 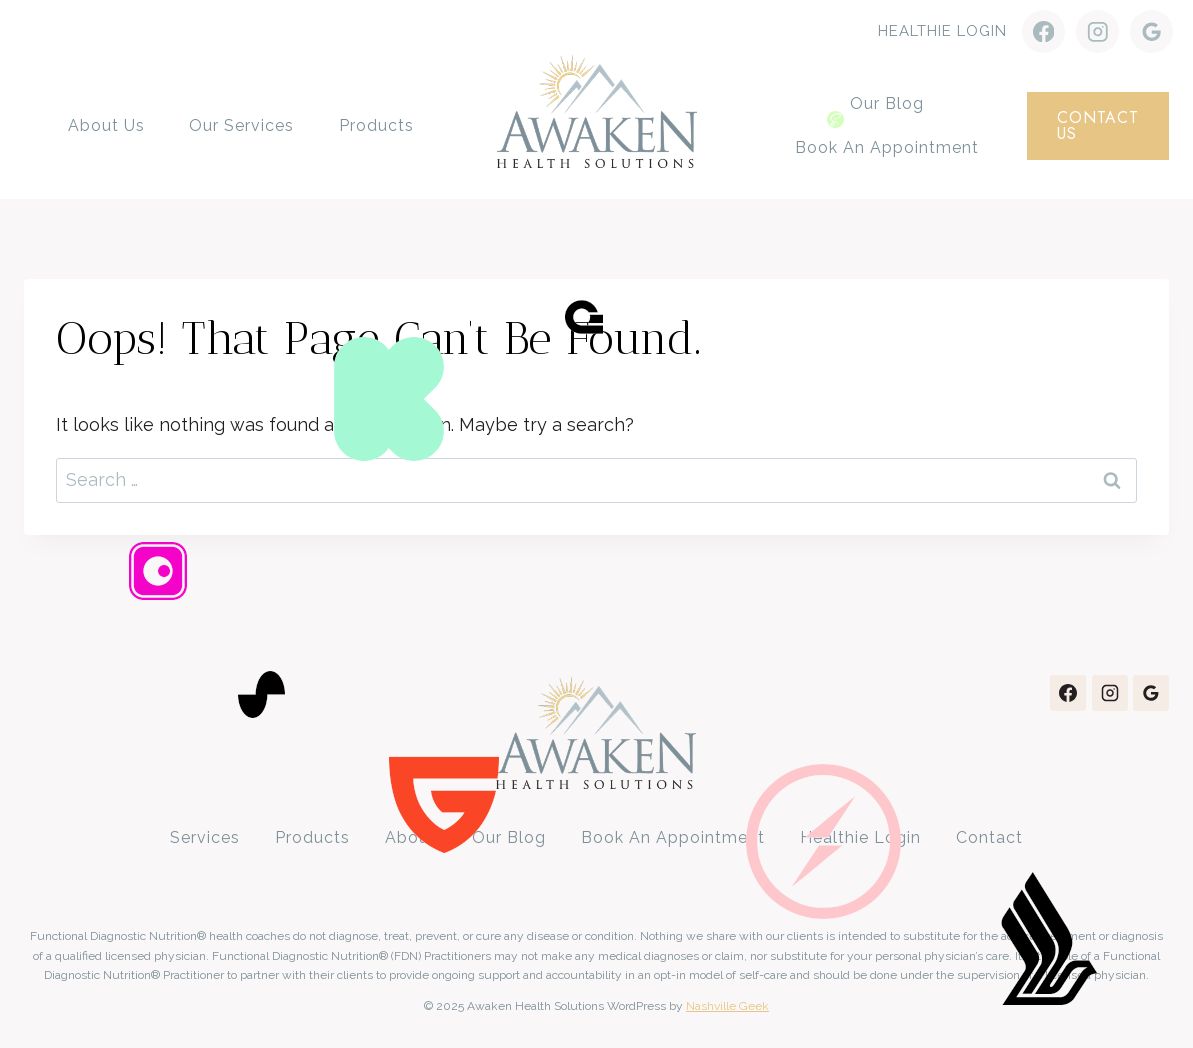 What do you see at coordinates (158, 571) in the screenshot?
I see `ariakit brand logo` at bounding box center [158, 571].